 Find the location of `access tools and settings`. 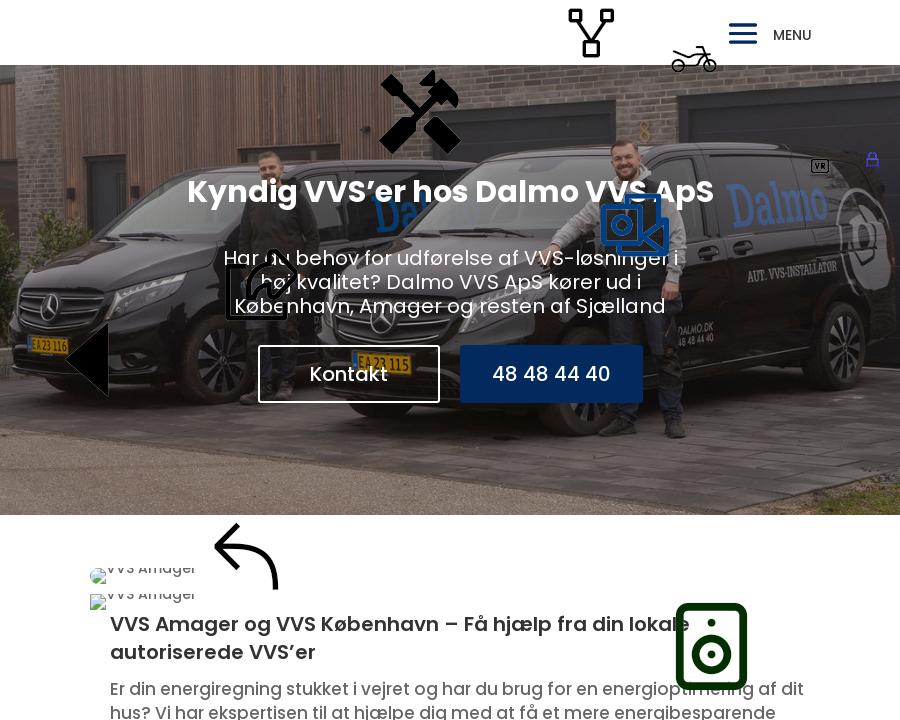

access tools and settings is located at coordinates (420, 113).